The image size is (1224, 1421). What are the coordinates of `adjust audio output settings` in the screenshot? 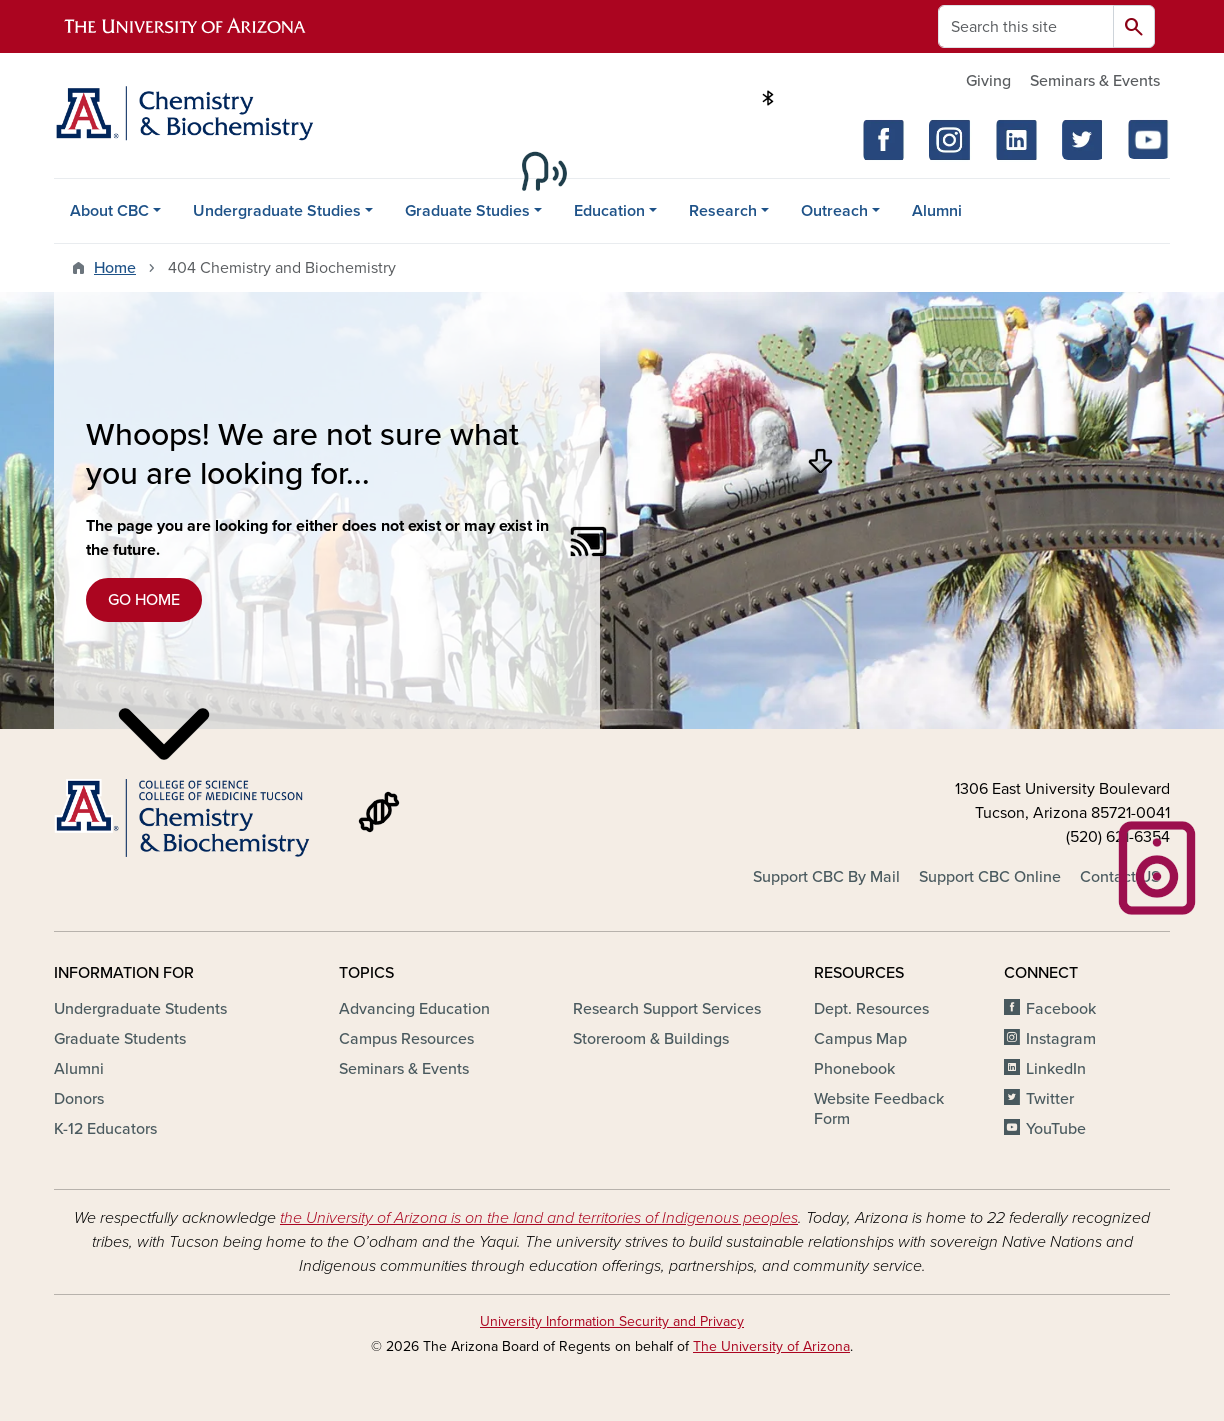 It's located at (1157, 868).